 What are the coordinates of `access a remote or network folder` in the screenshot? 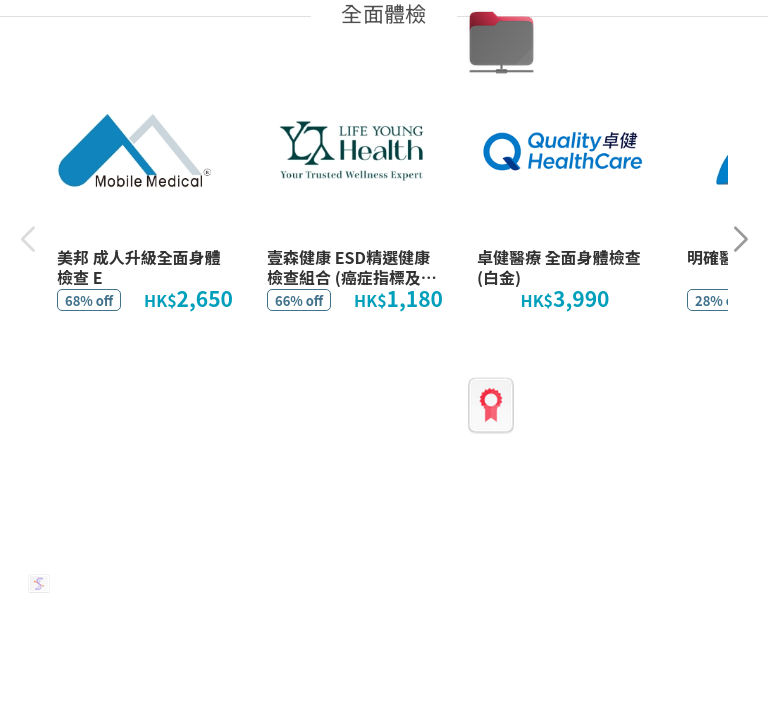 It's located at (501, 41).